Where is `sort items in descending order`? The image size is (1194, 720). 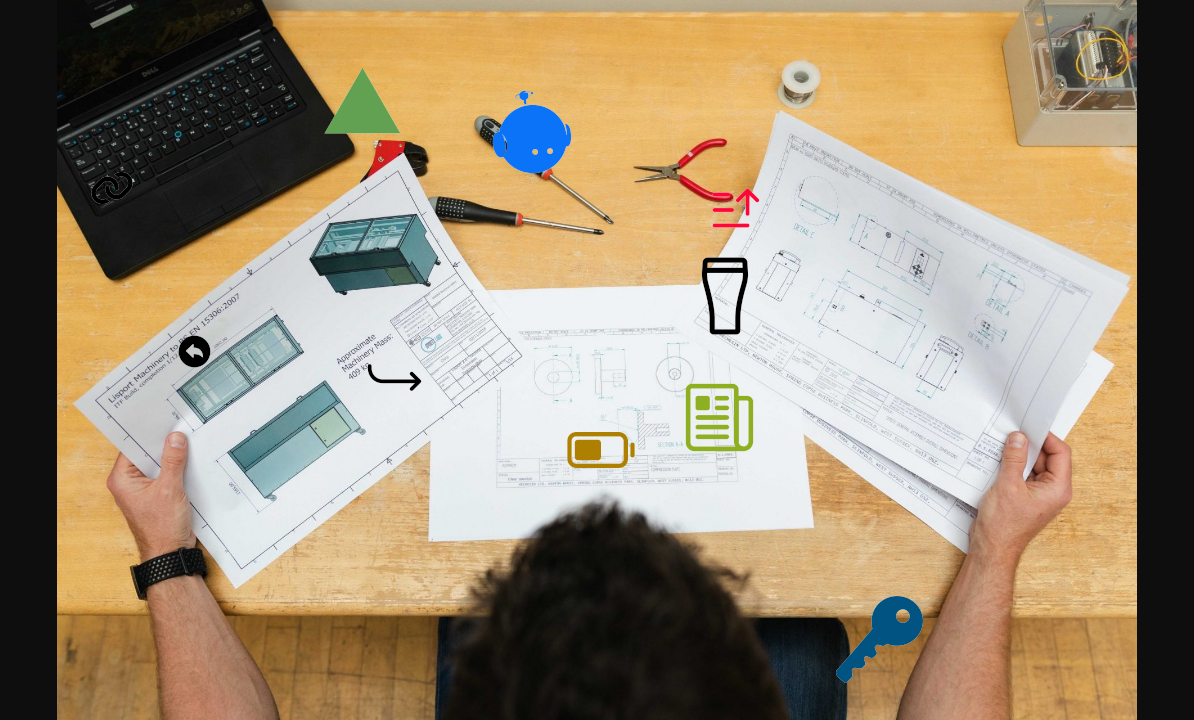
sort items in descending order is located at coordinates (734, 210).